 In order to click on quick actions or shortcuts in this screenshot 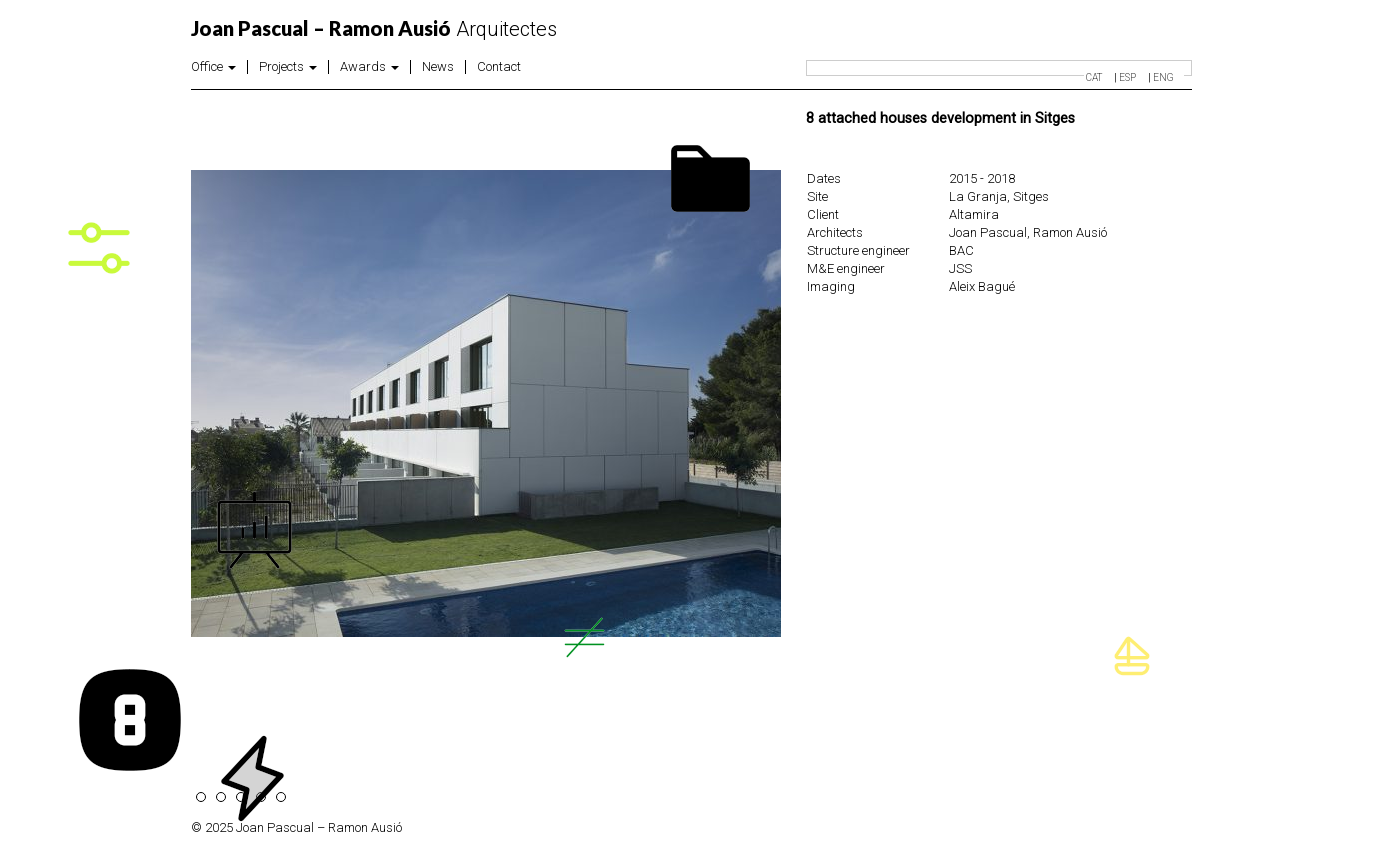, I will do `click(252, 778)`.